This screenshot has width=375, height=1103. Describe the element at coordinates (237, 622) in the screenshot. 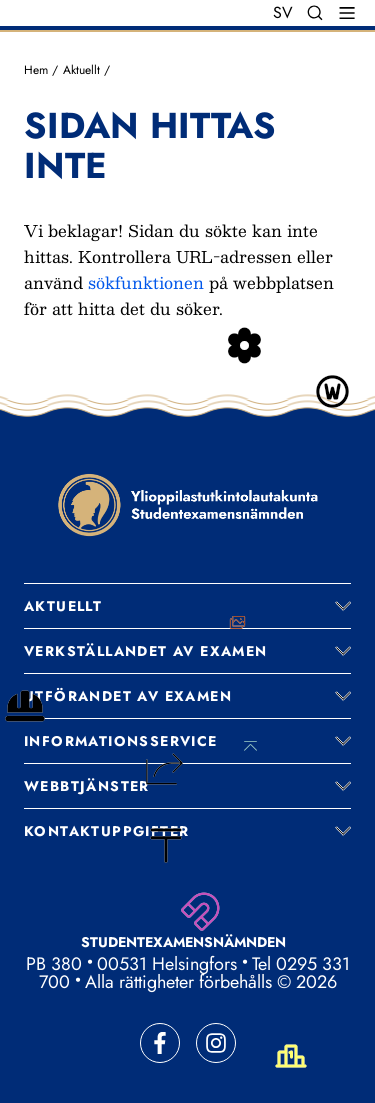

I see `view photo gallery` at that location.